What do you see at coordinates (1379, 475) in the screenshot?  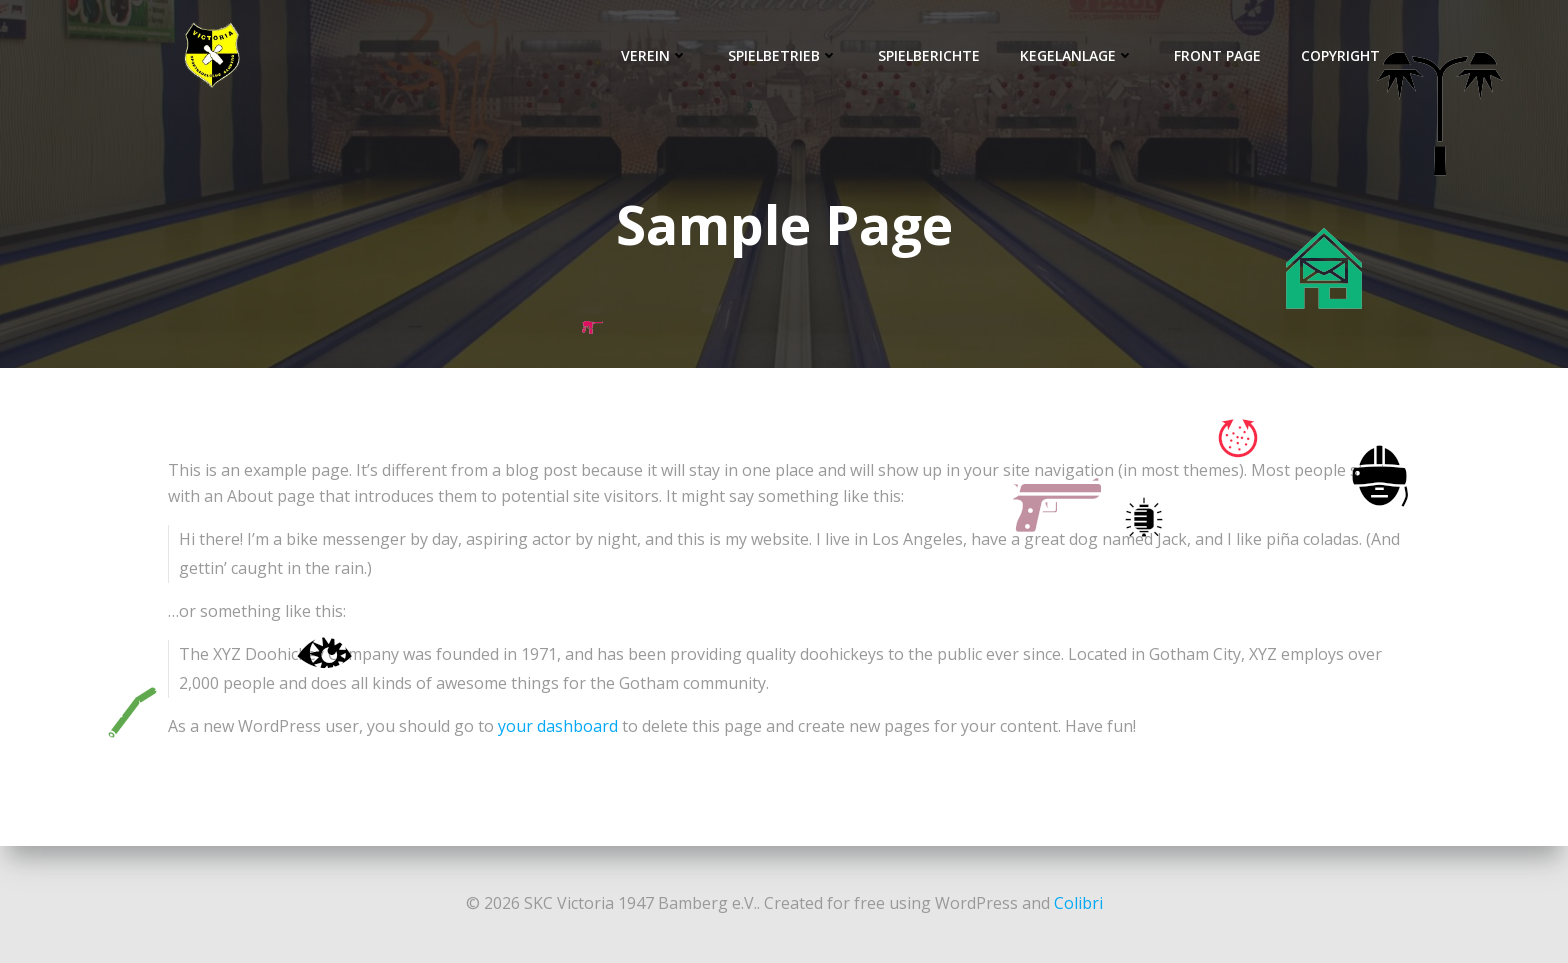 I see `access virtual reality settings or mode` at bounding box center [1379, 475].